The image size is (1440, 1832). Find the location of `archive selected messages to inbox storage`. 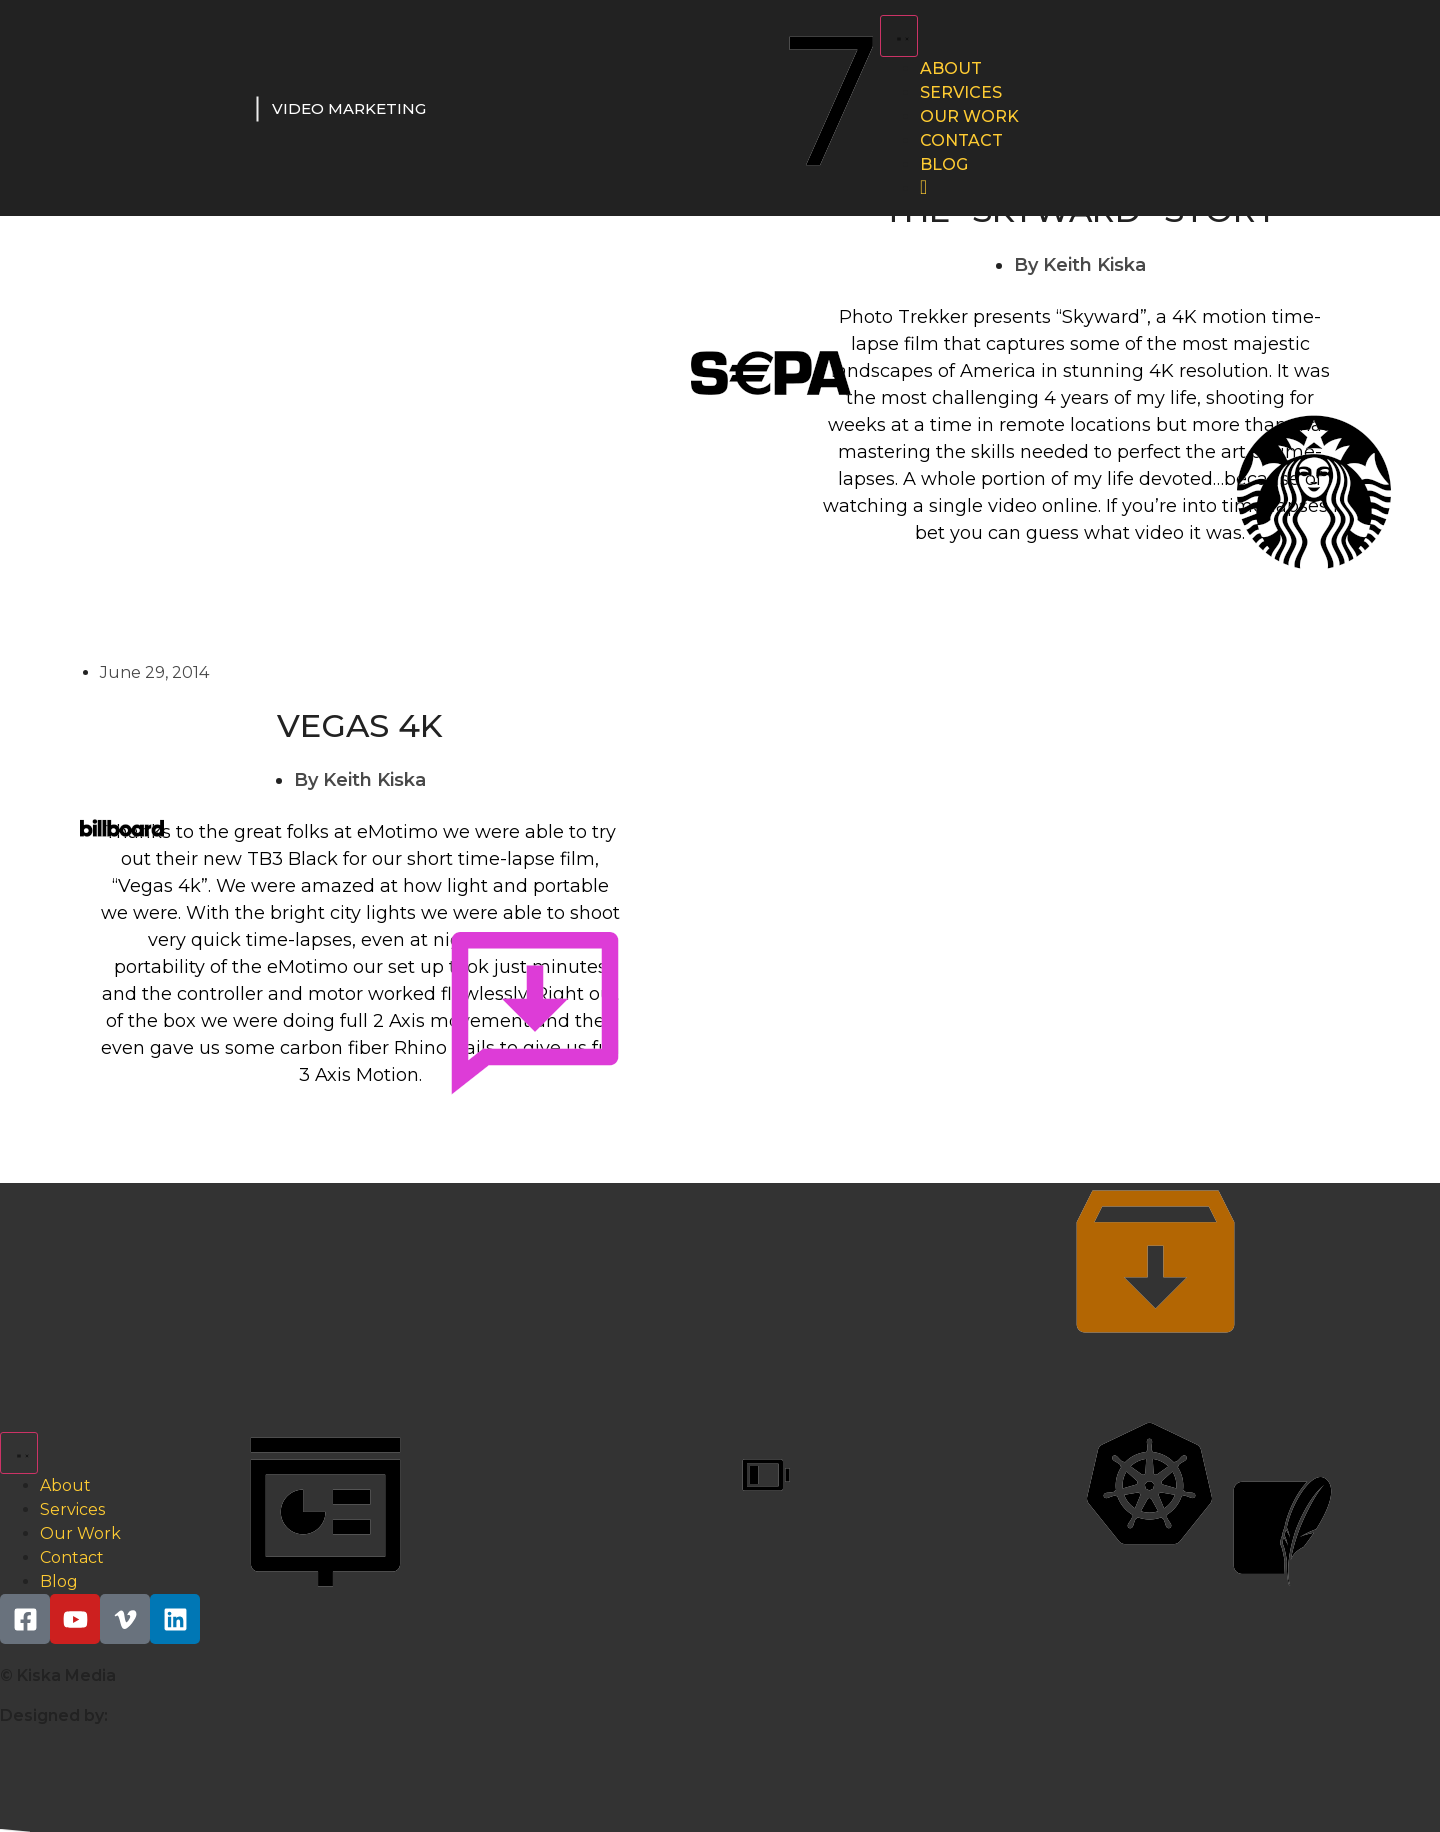

archive selected messages to inbox storage is located at coordinates (1155, 1261).